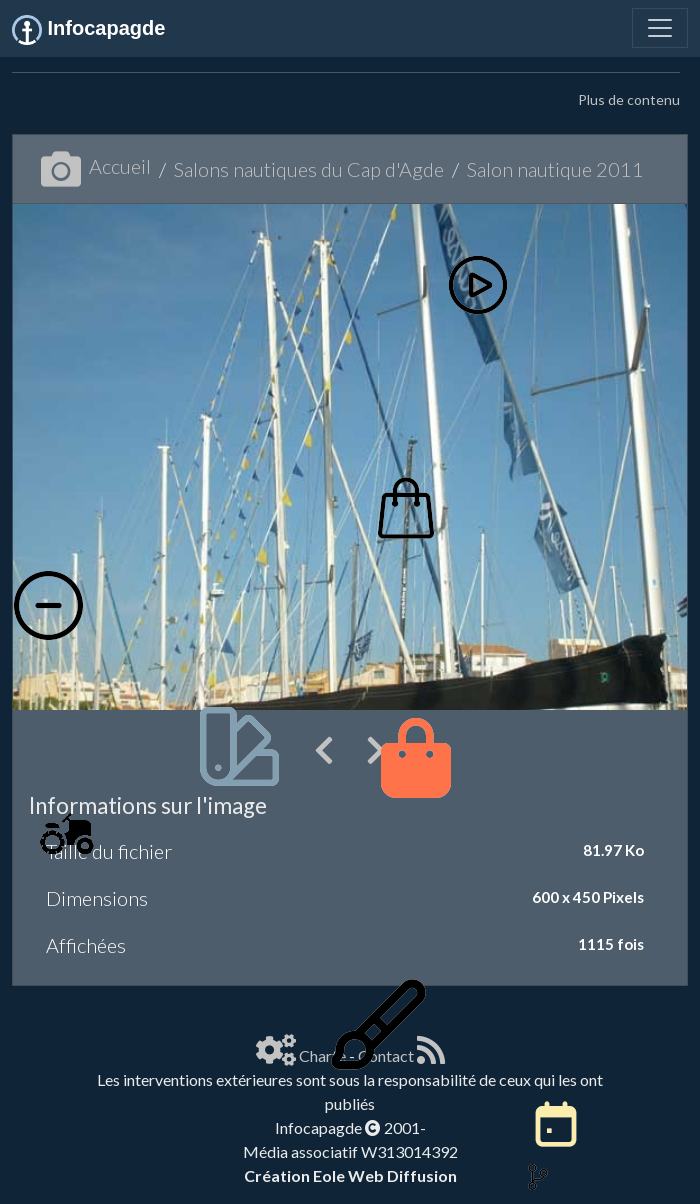 This screenshot has width=700, height=1204. Describe the element at coordinates (239, 746) in the screenshot. I see `select a color or theme` at that location.